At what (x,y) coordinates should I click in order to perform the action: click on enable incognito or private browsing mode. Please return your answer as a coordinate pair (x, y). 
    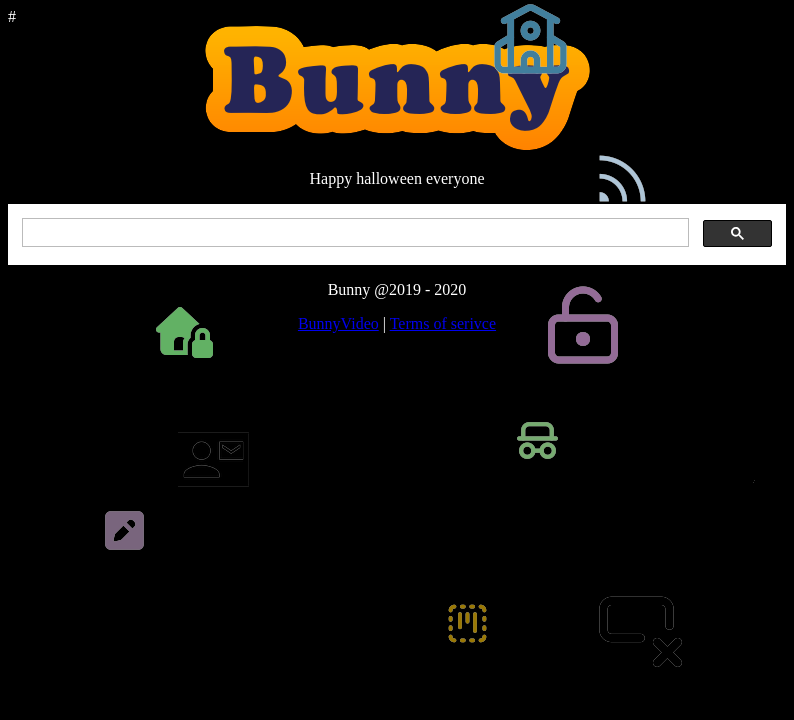
    Looking at the image, I should click on (537, 440).